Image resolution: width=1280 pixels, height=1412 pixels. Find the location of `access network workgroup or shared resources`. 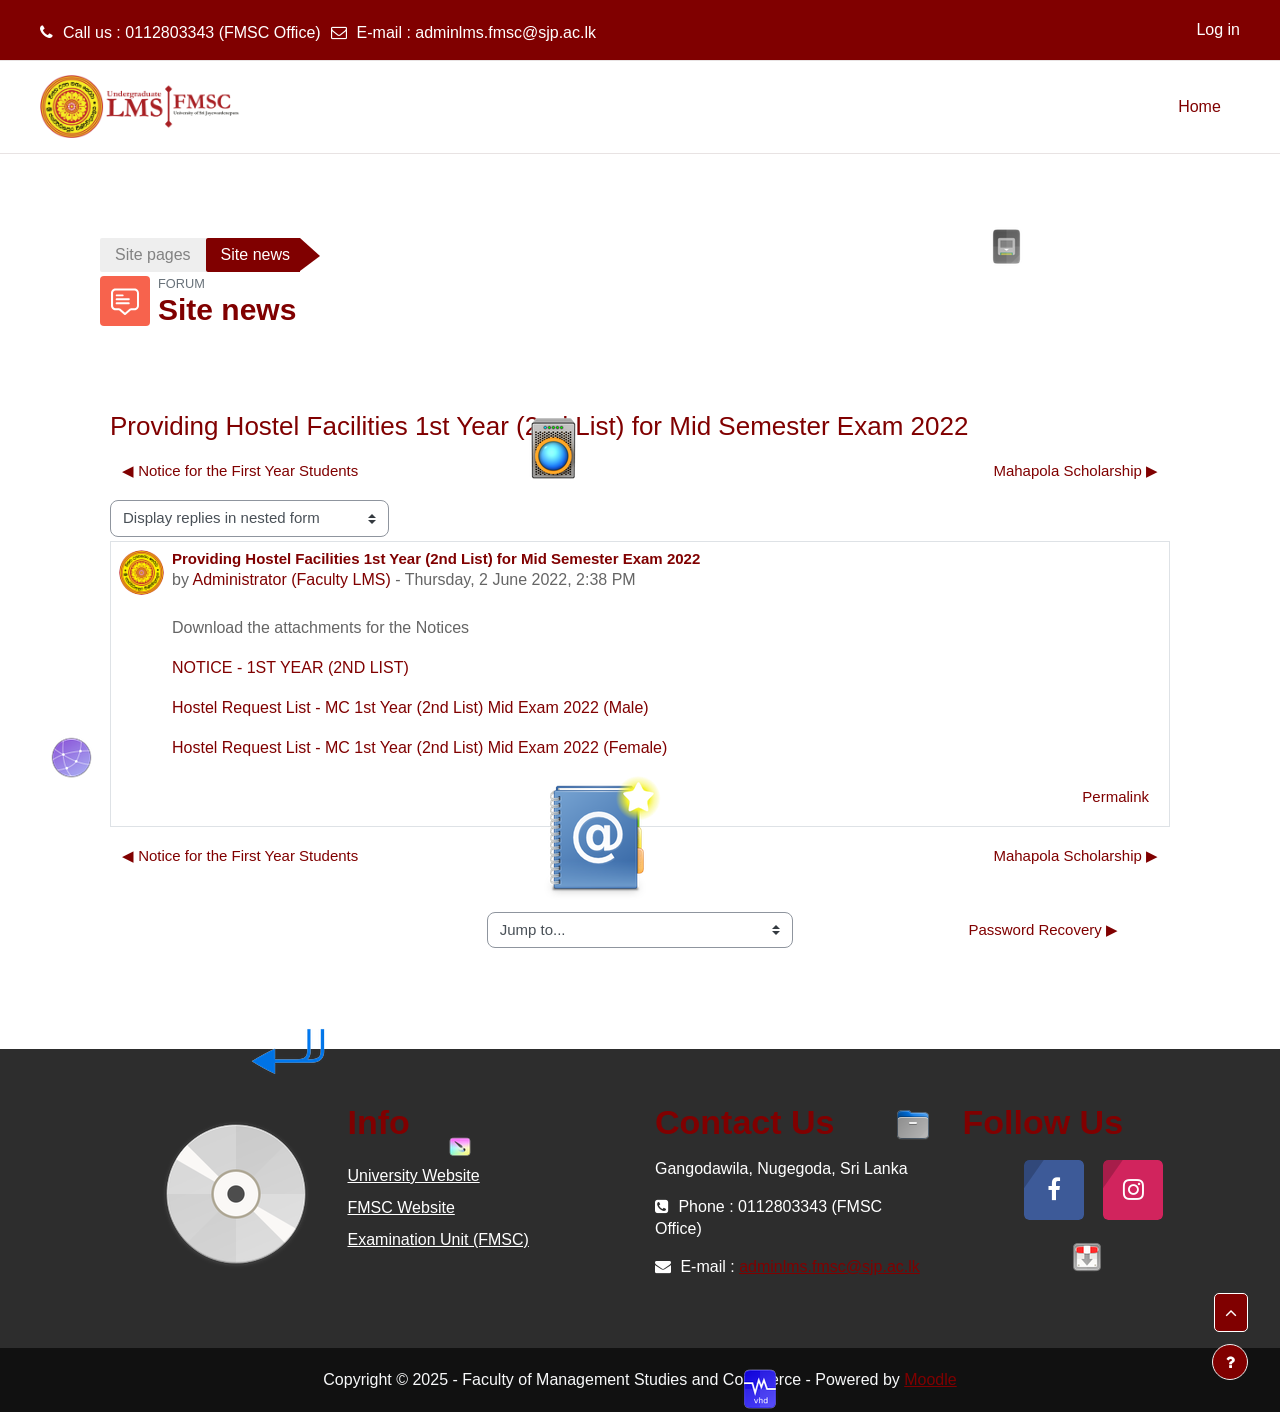

access network workgroup or shared resources is located at coordinates (71, 757).